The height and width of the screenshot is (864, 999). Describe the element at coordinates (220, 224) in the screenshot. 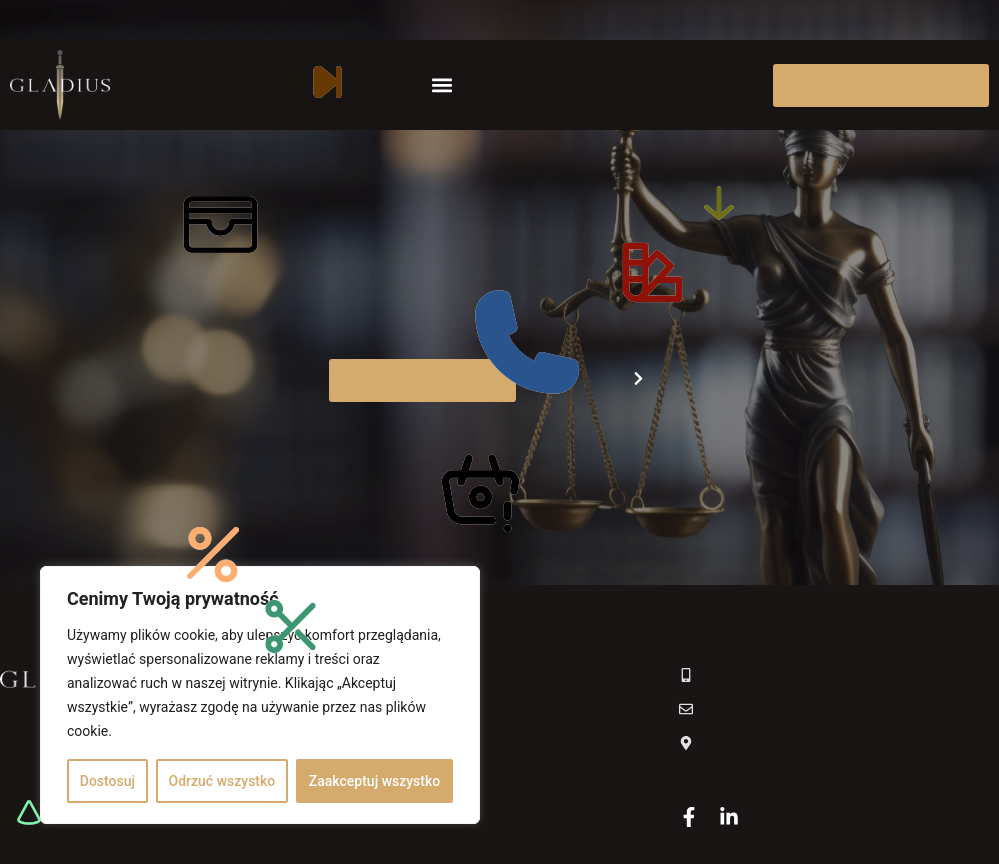

I see `access your wallet or saved payment methods` at that location.